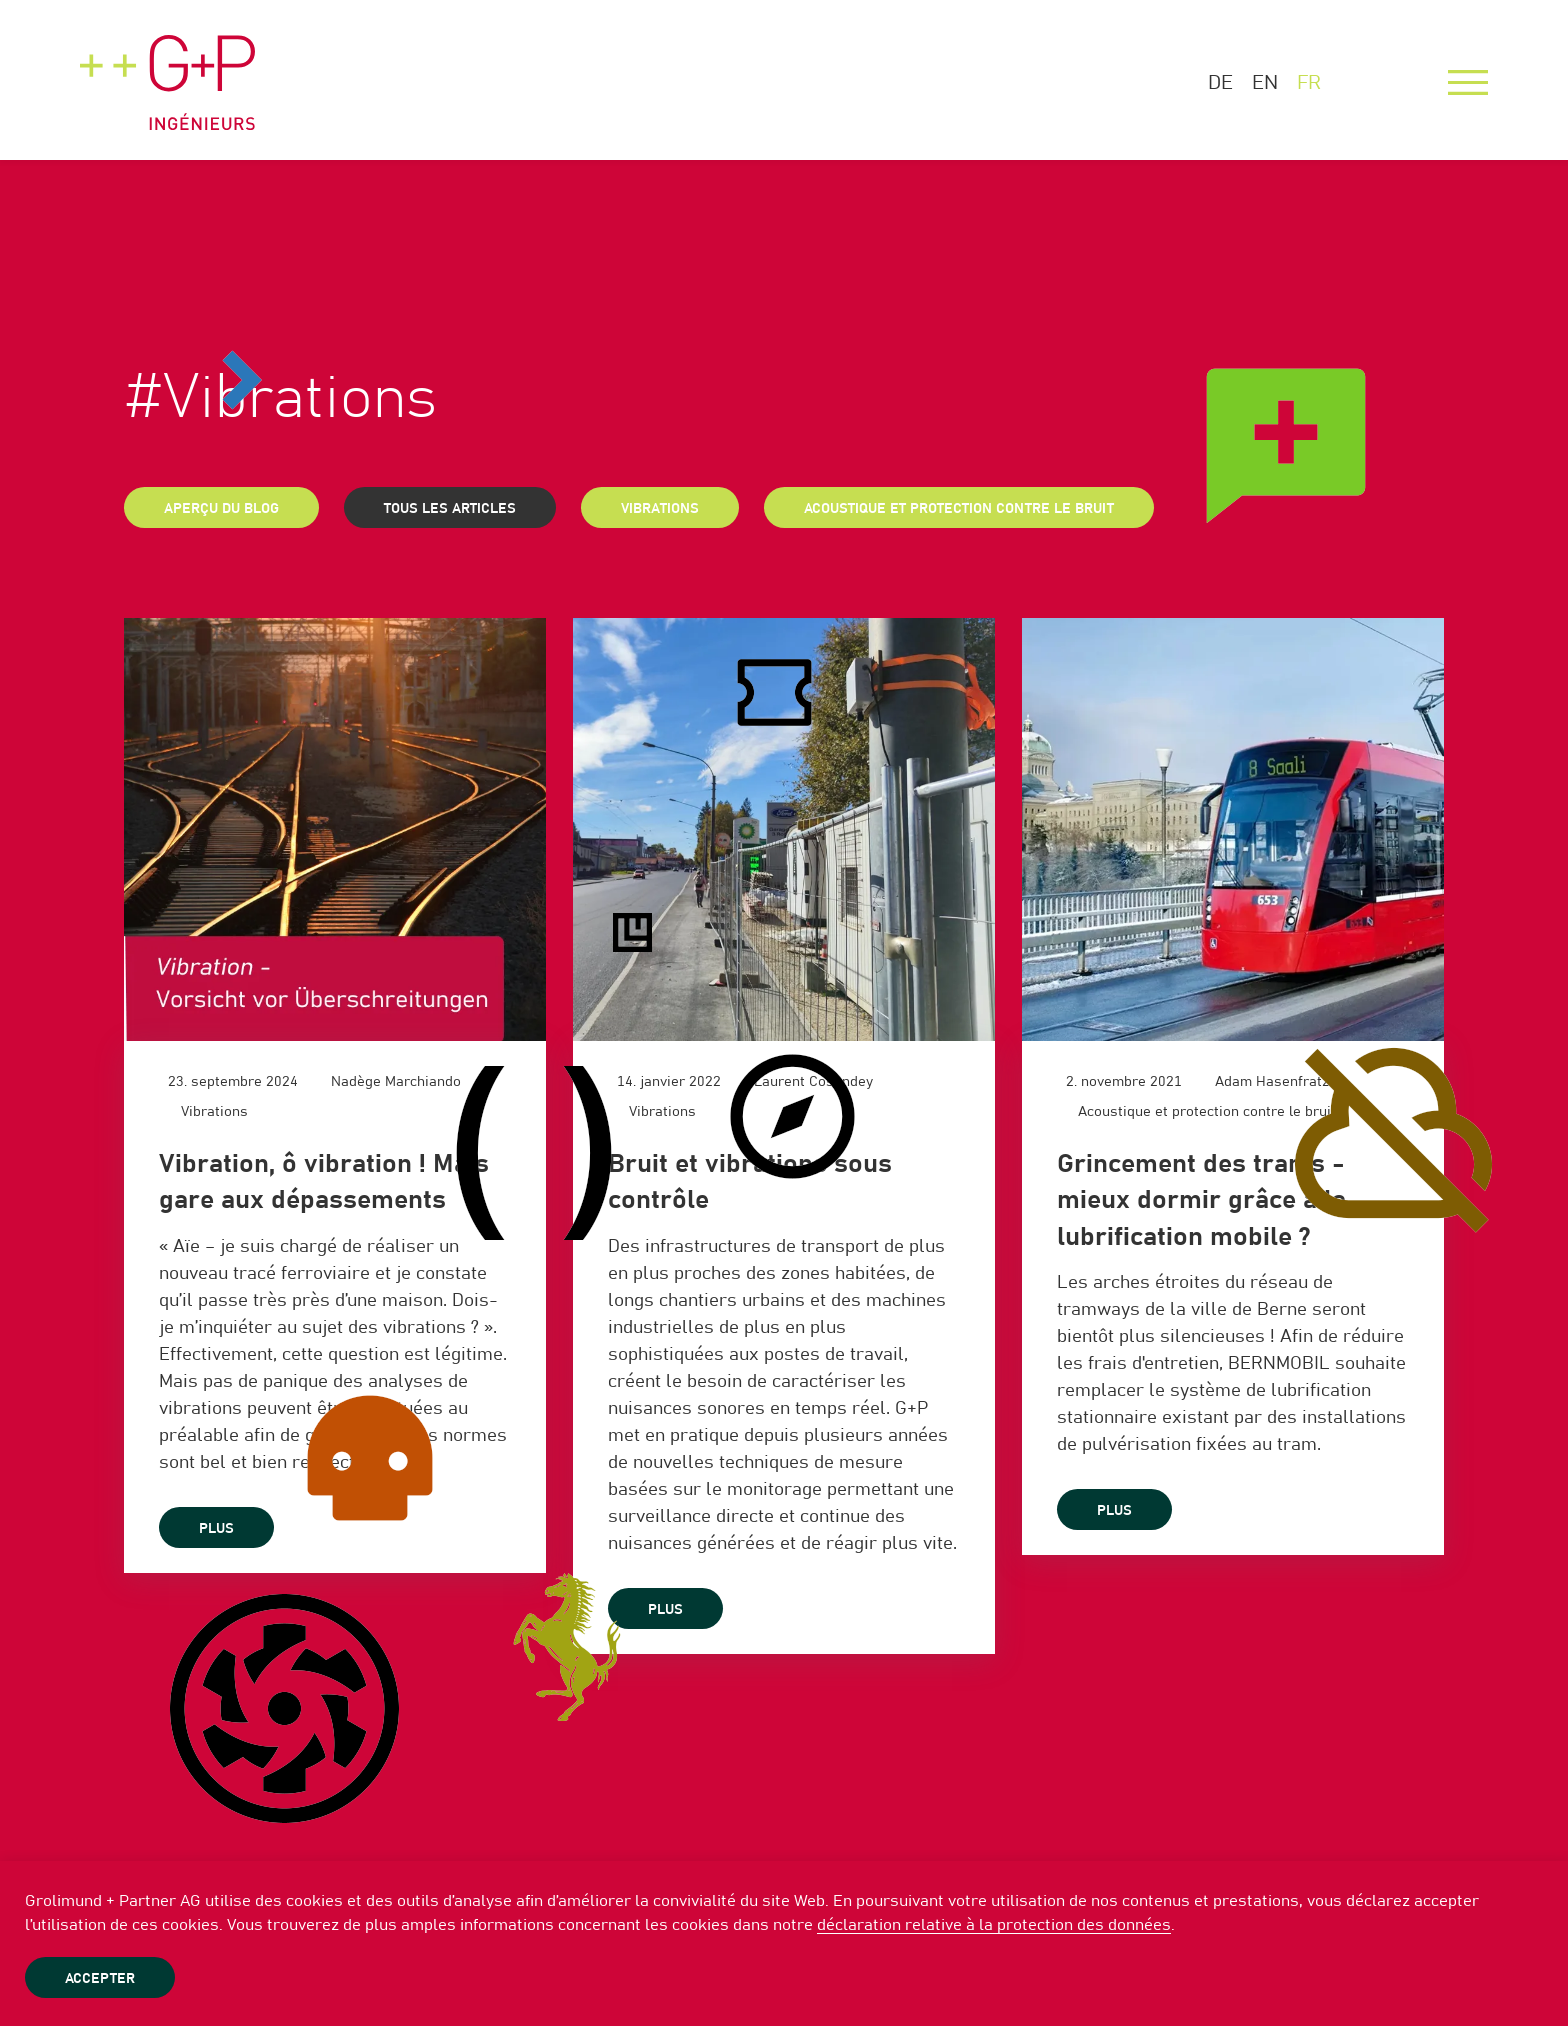 Image resolution: width=1568 pixels, height=2026 pixels. What do you see at coordinates (774, 692) in the screenshot?
I see `view your tickets or passes` at bounding box center [774, 692].